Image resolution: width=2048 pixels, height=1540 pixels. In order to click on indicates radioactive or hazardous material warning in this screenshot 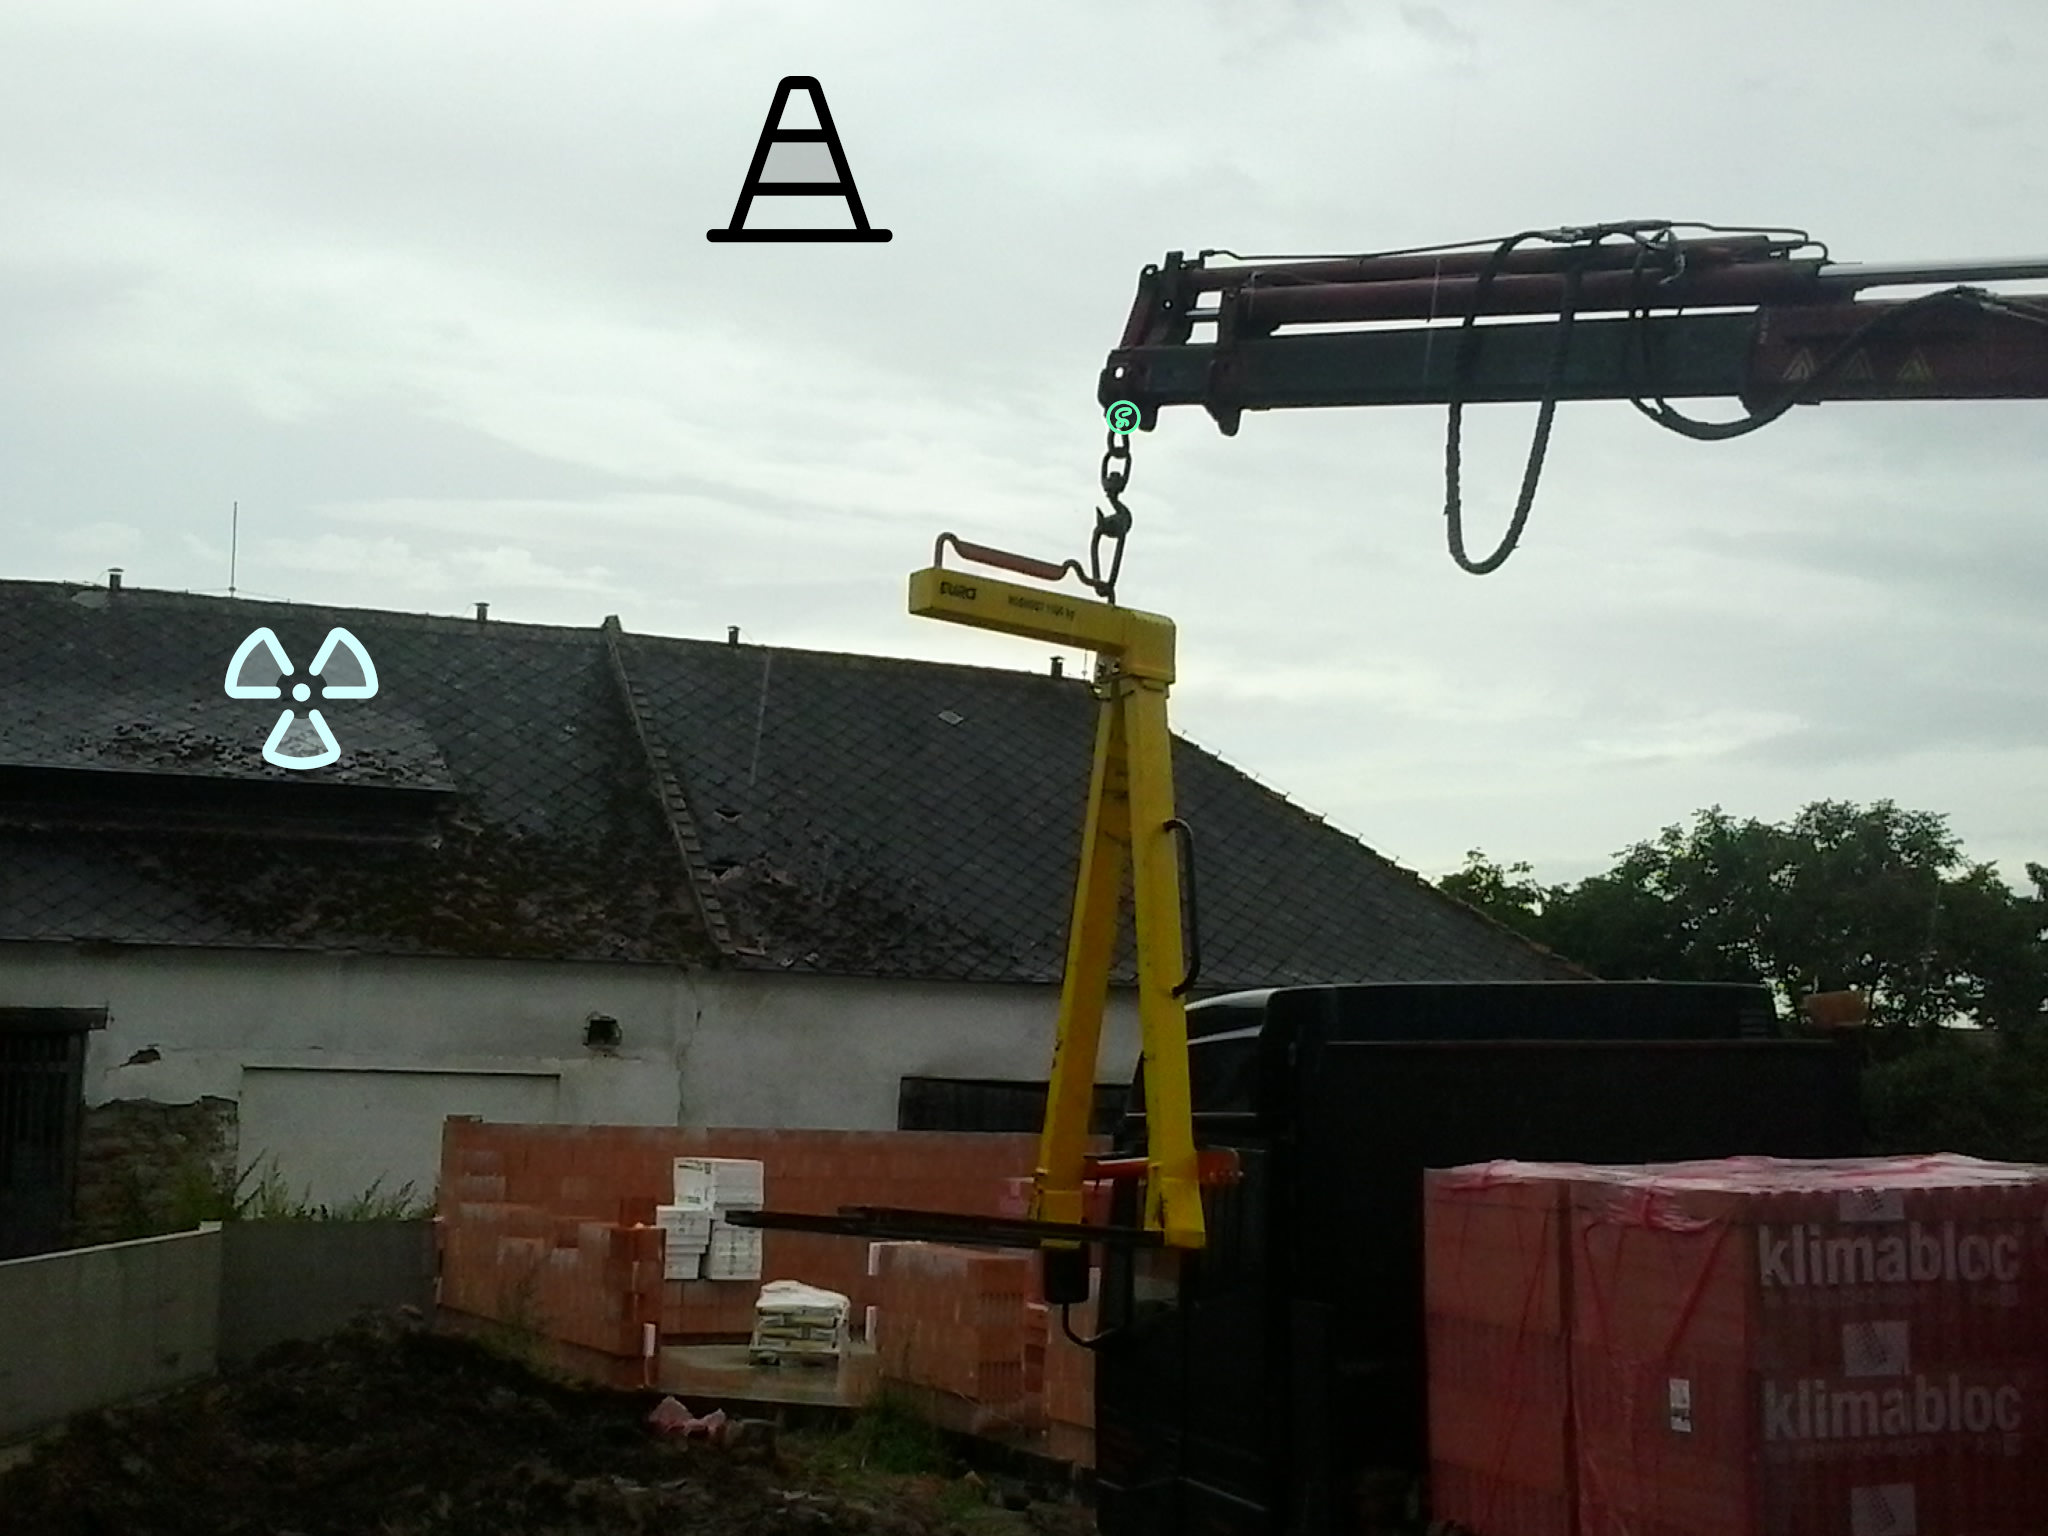, I will do `click(301, 692)`.